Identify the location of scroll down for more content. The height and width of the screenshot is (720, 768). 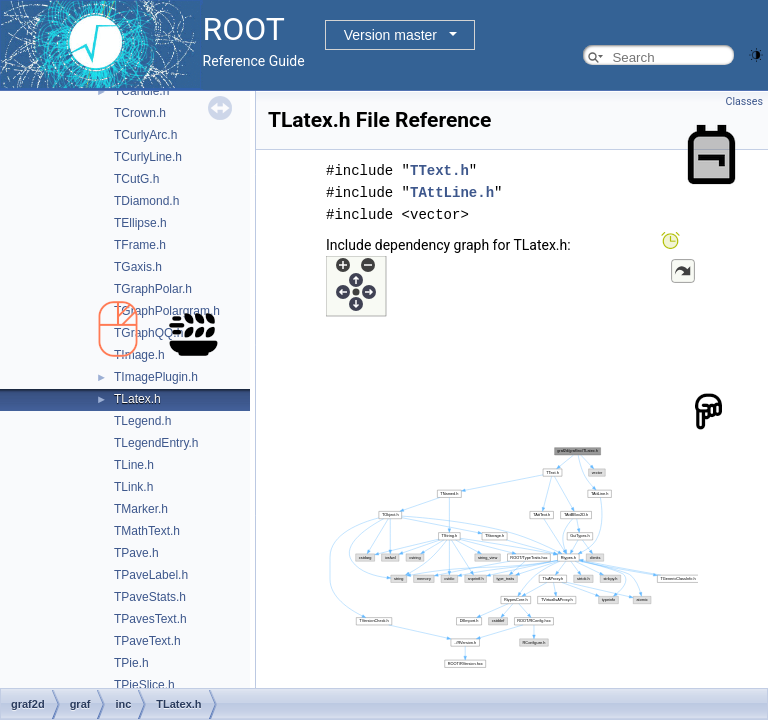
(708, 411).